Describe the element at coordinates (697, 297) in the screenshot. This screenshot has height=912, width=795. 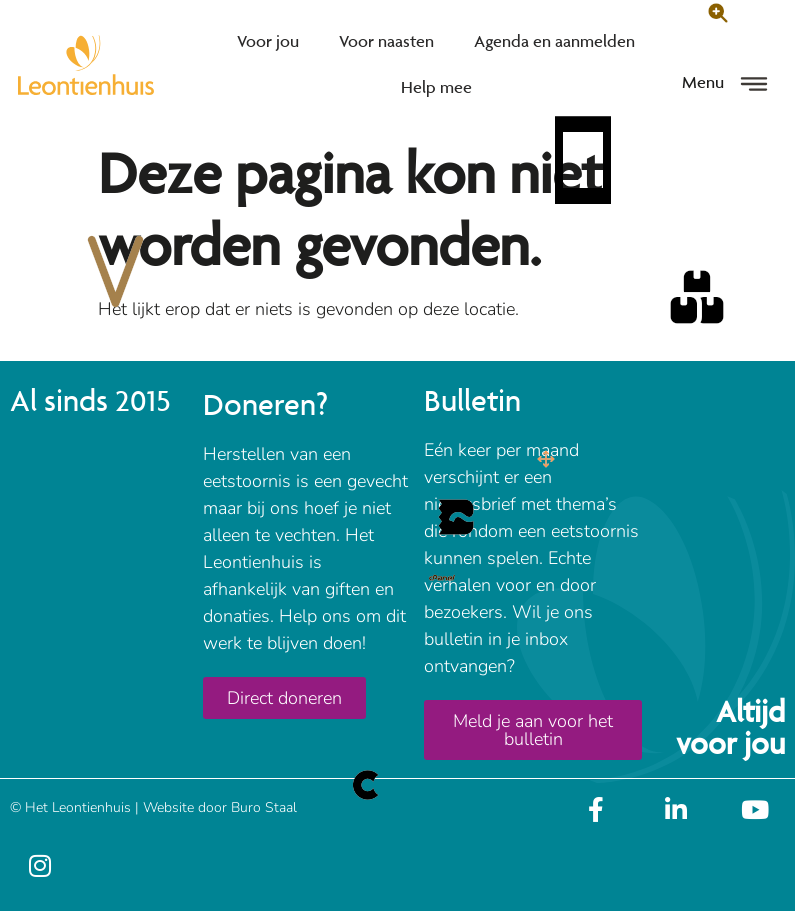
I see `view inventory or stock items` at that location.